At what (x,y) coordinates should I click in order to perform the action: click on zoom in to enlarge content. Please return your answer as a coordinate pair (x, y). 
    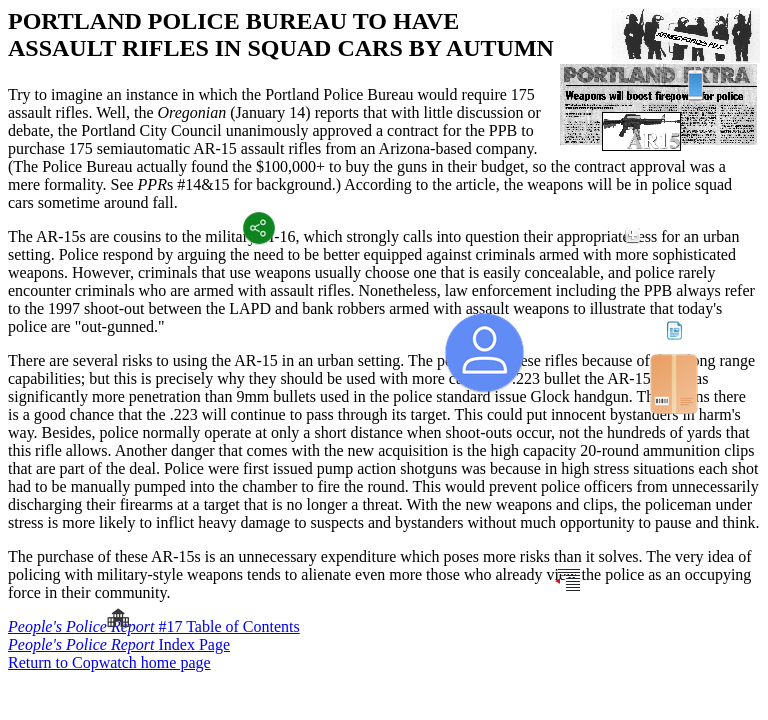
    Looking at the image, I should click on (633, 235).